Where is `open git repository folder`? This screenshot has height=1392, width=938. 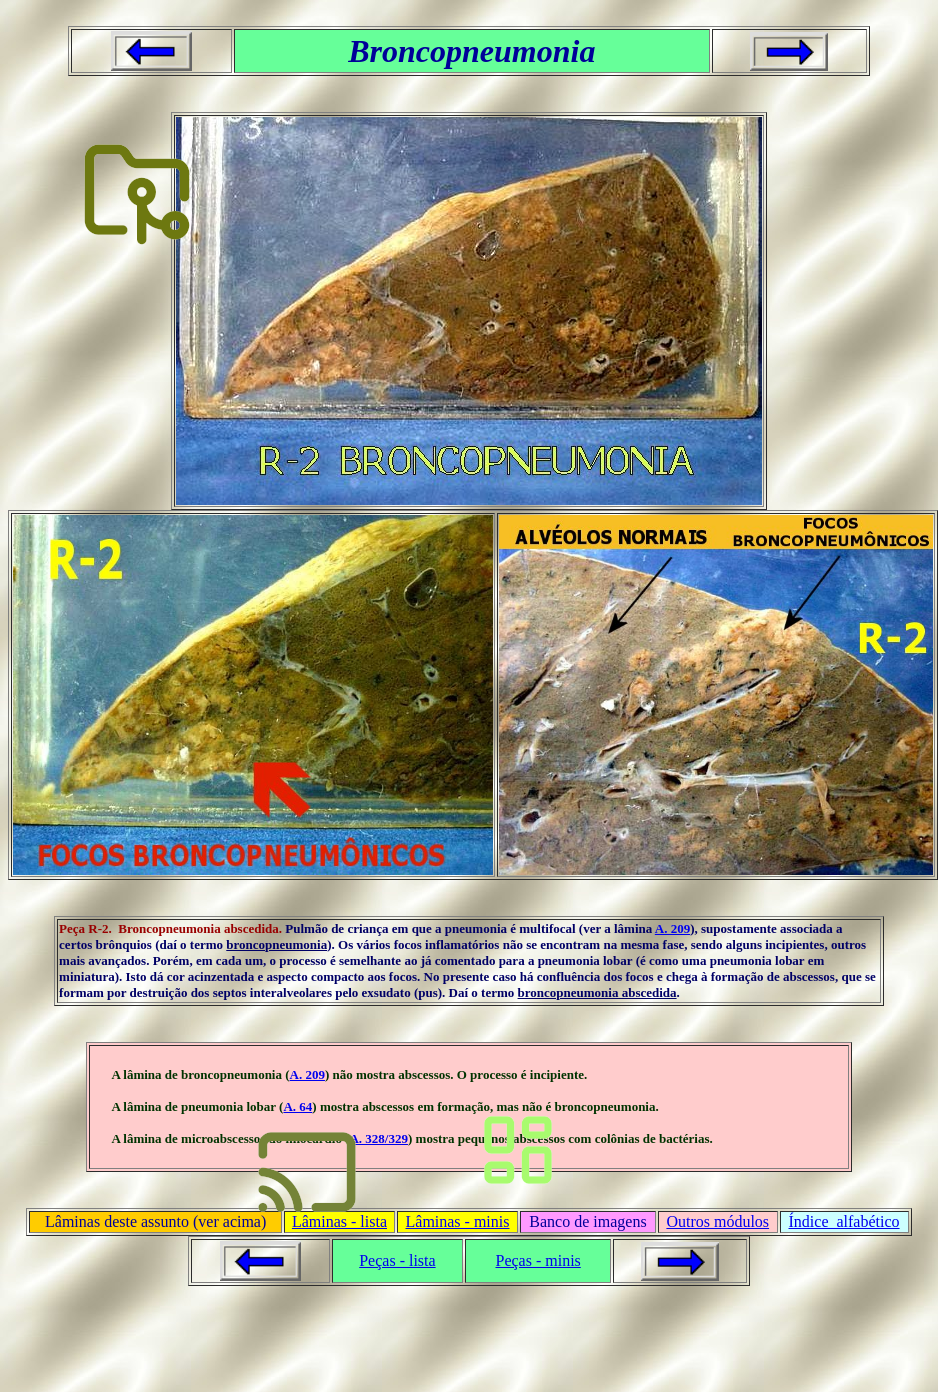 open git repository folder is located at coordinates (137, 192).